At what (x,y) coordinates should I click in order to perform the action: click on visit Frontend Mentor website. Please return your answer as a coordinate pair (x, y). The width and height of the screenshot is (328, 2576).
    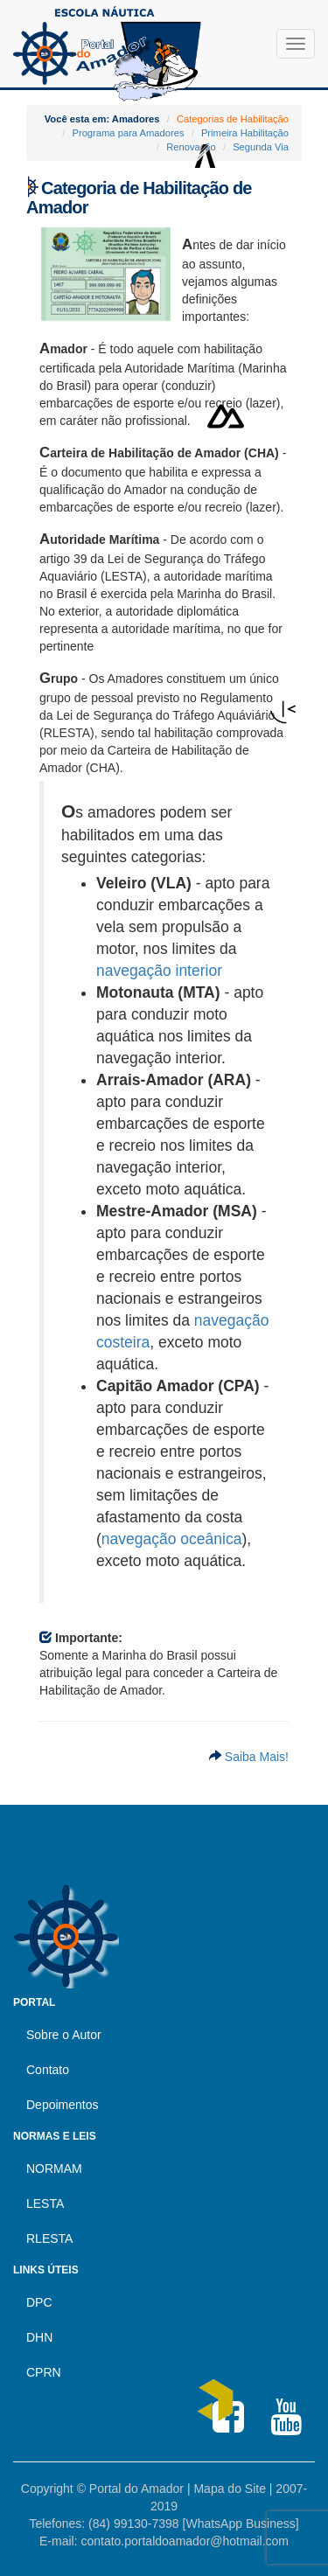
    Looking at the image, I should click on (283, 712).